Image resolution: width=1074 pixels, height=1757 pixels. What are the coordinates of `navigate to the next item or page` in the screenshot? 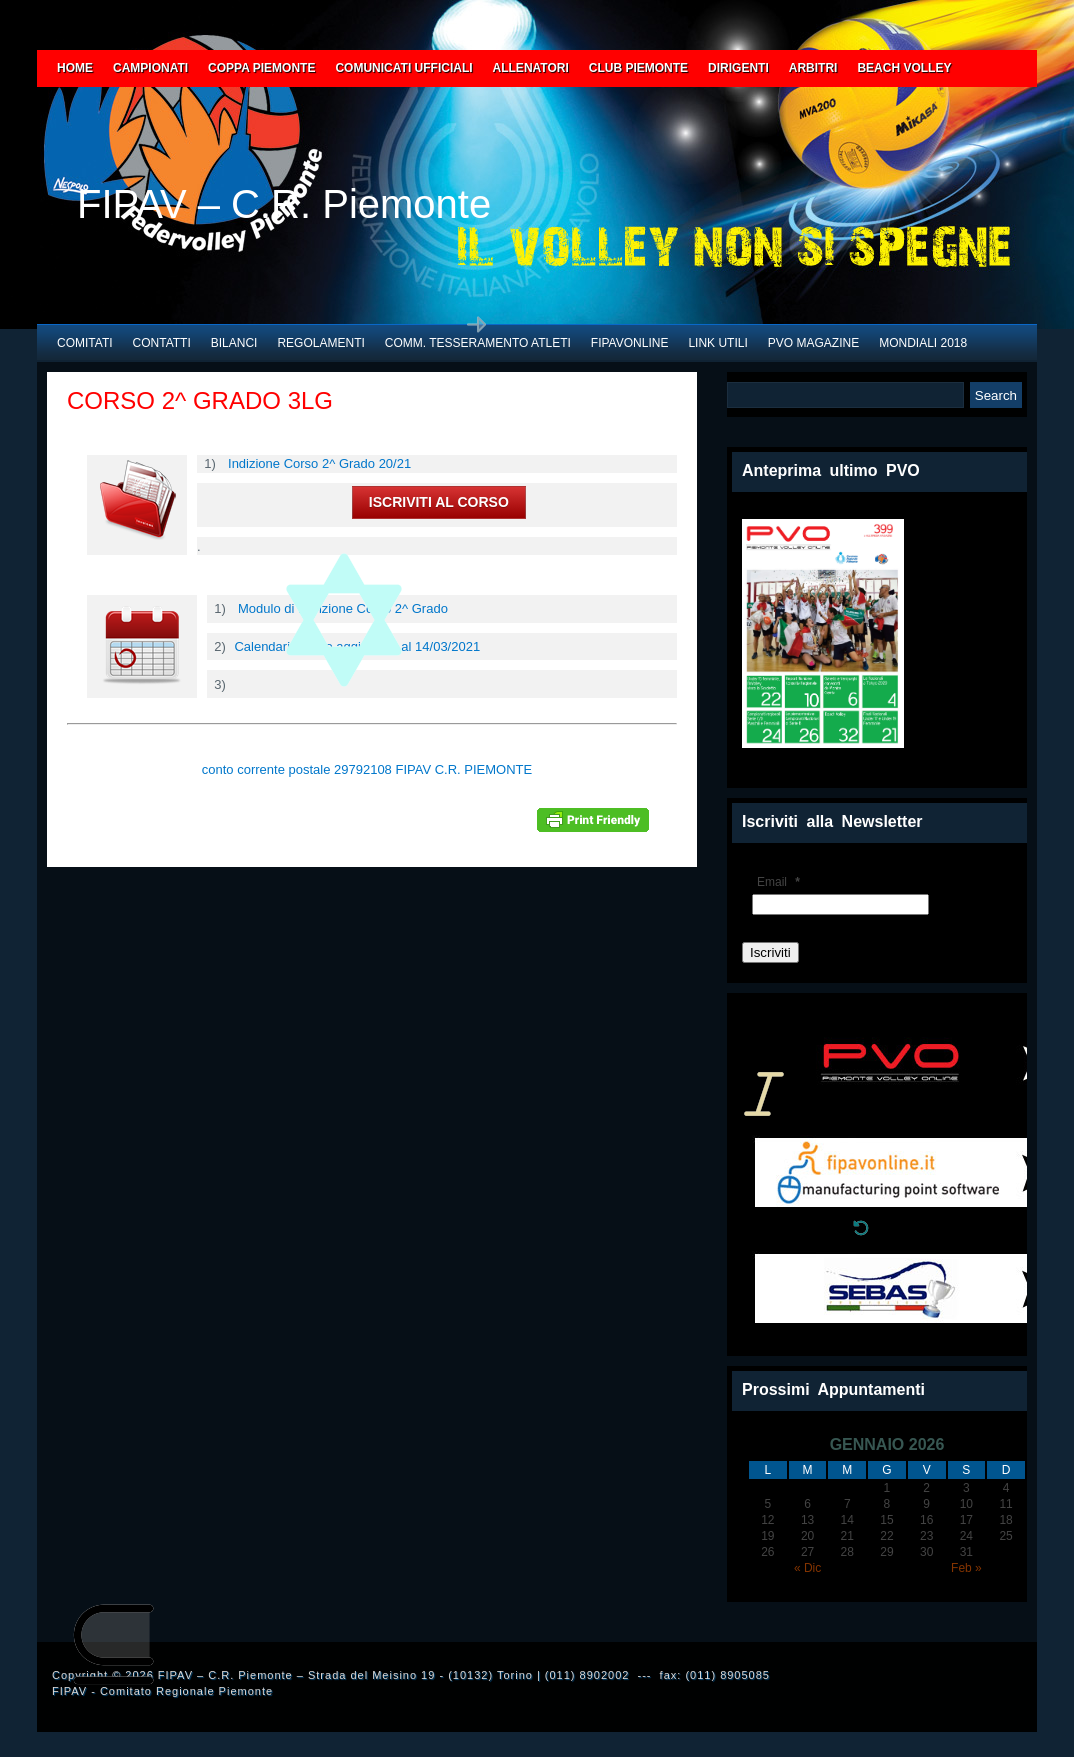 It's located at (476, 324).